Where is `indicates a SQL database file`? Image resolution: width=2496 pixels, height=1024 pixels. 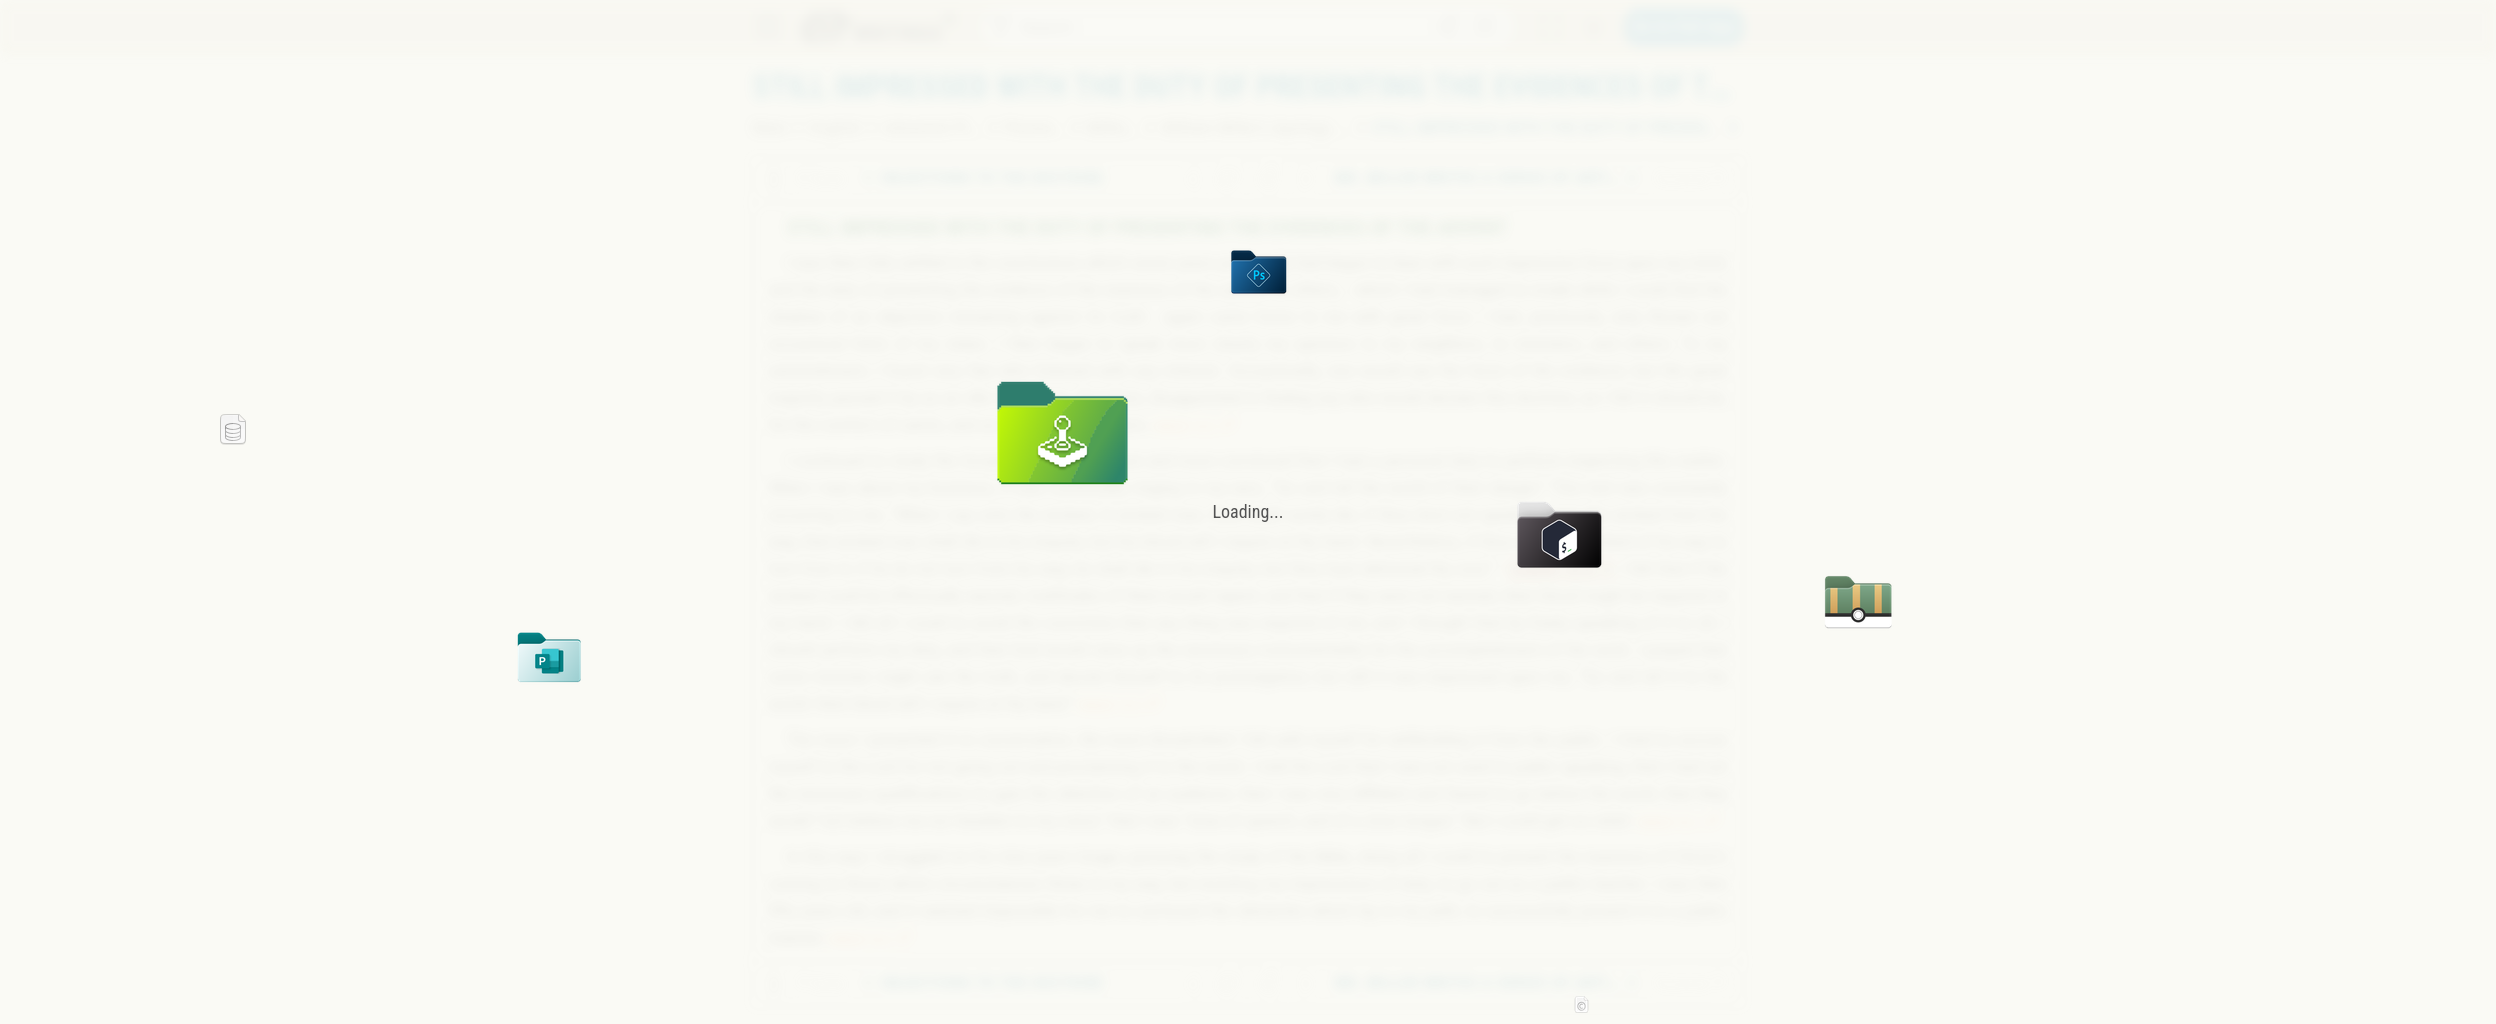 indicates a SQL database file is located at coordinates (233, 429).